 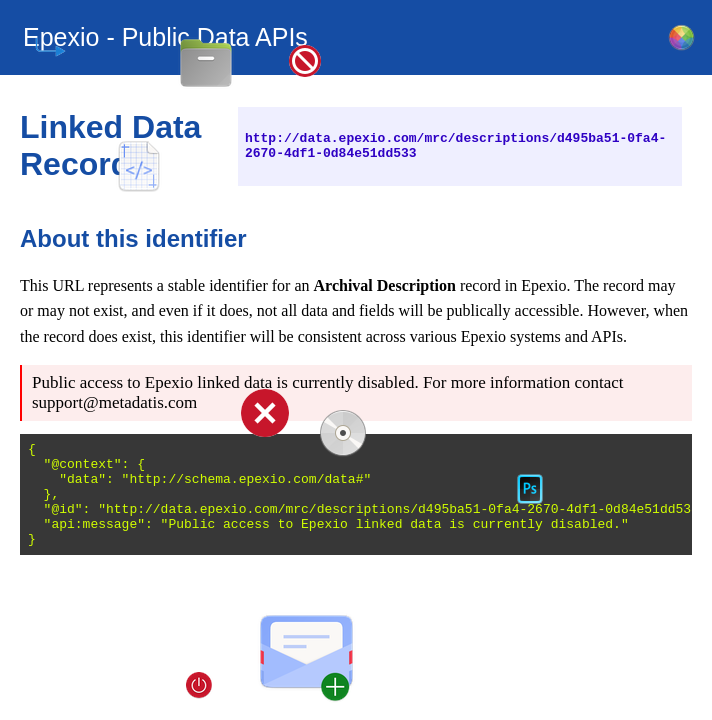 What do you see at coordinates (530, 489) in the screenshot?
I see `adobe photoshop file type indicator` at bounding box center [530, 489].